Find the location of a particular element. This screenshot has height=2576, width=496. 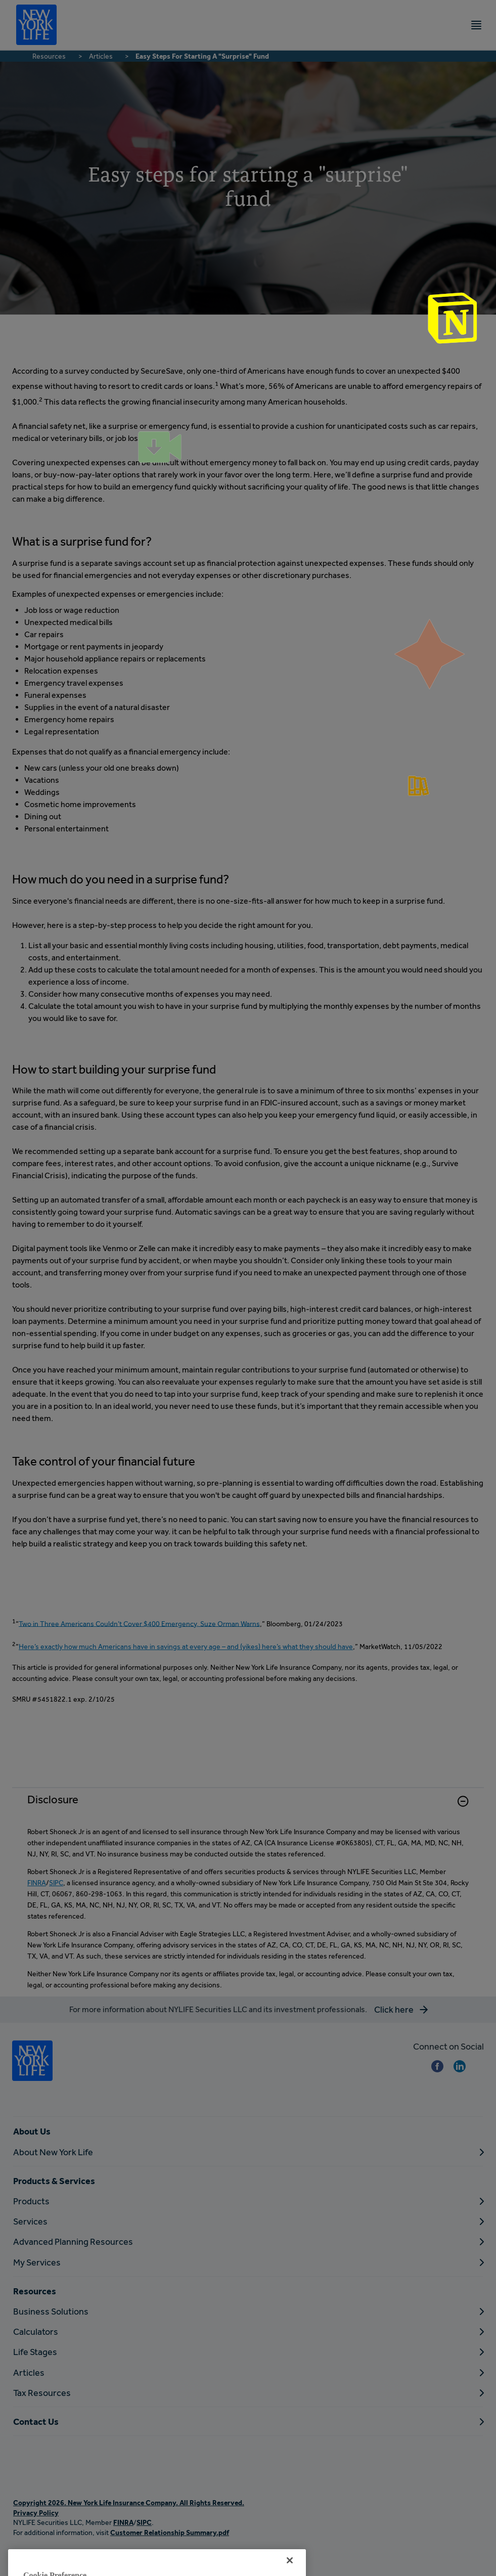

download a video file is located at coordinates (160, 447).